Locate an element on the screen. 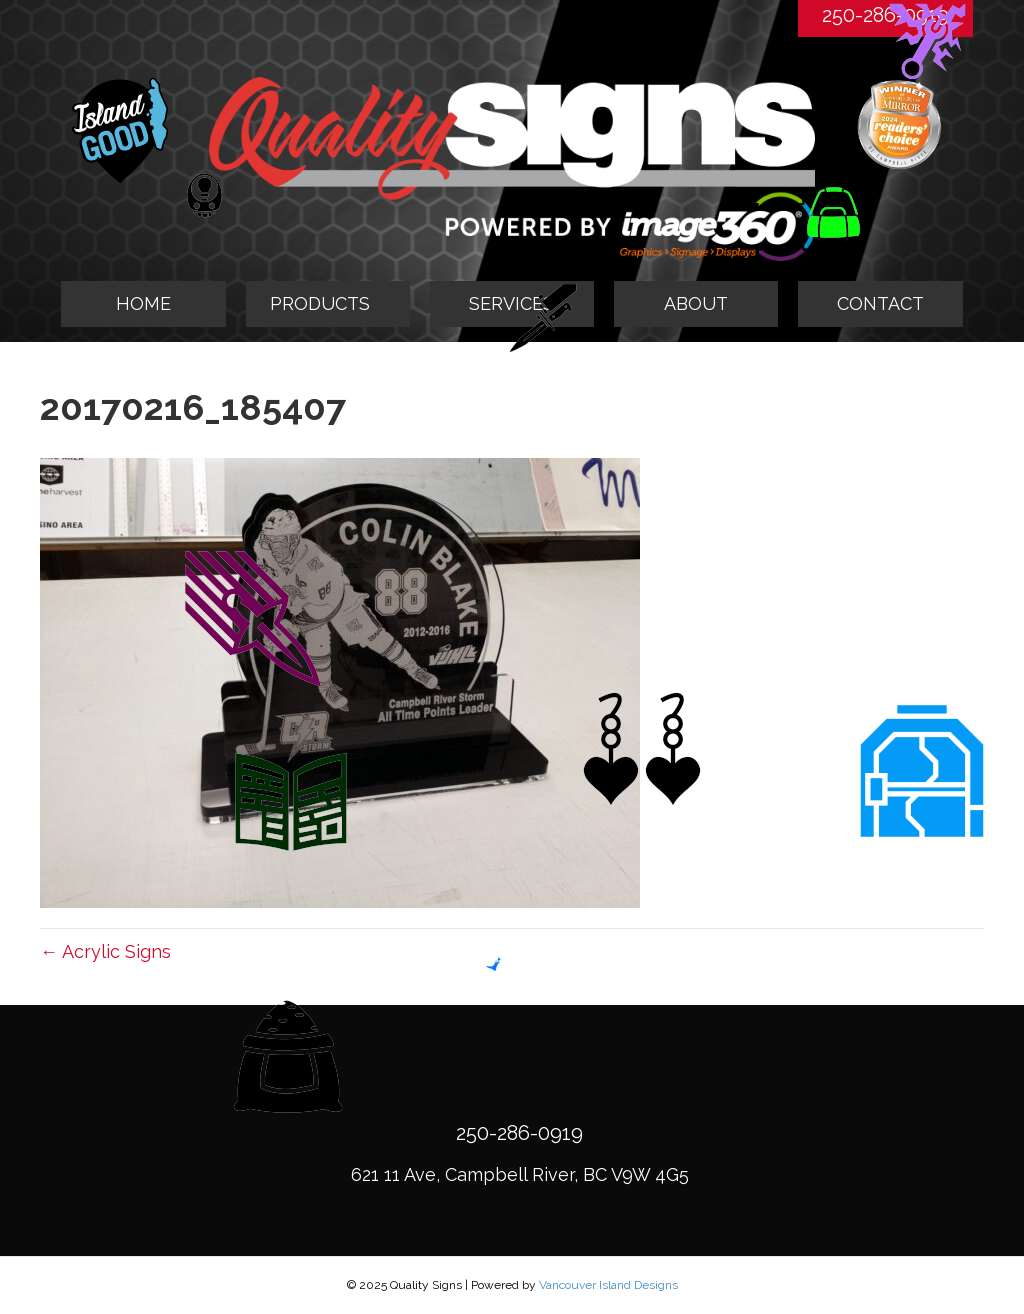 The image size is (1024, 1314). equip bayonet attachment to weapon is located at coordinates (543, 318).